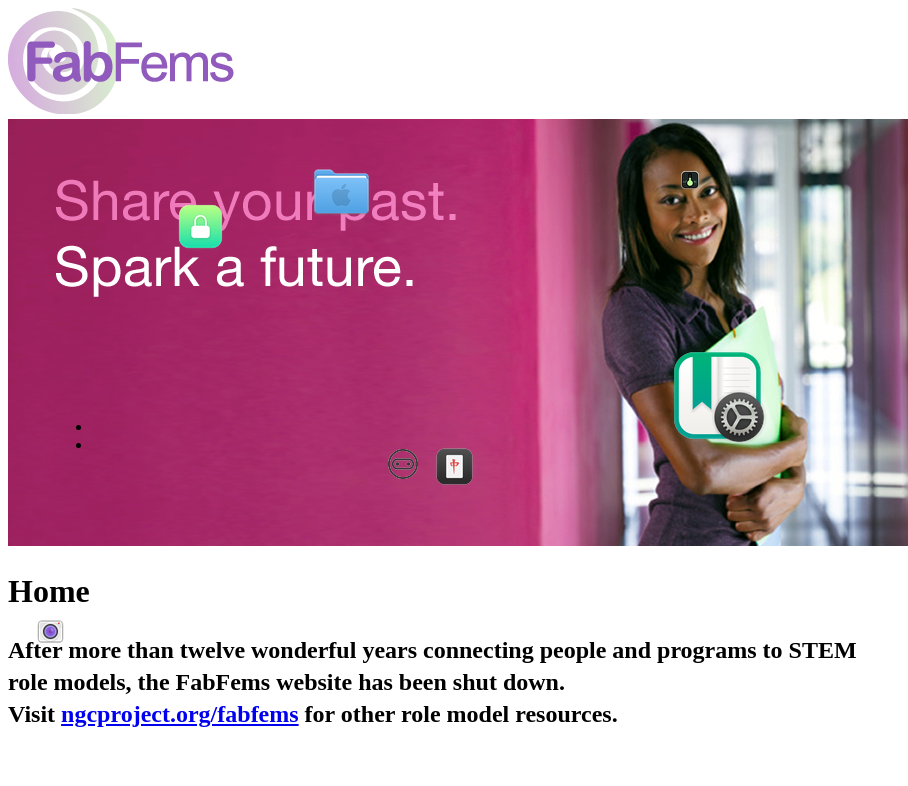 The height and width of the screenshot is (786, 908). What do you see at coordinates (690, 180) in the screenshot?
I see `open thermal monitor app` at bounding box center [690, 180].